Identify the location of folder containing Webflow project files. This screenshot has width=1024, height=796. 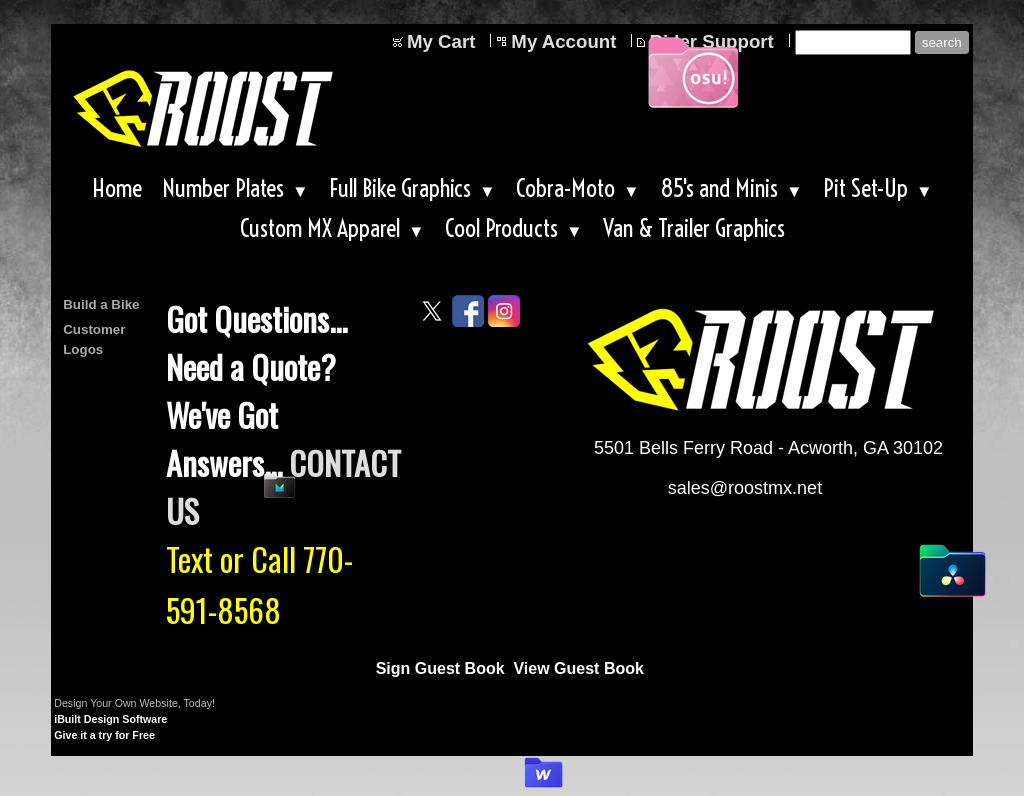
(543, 773).